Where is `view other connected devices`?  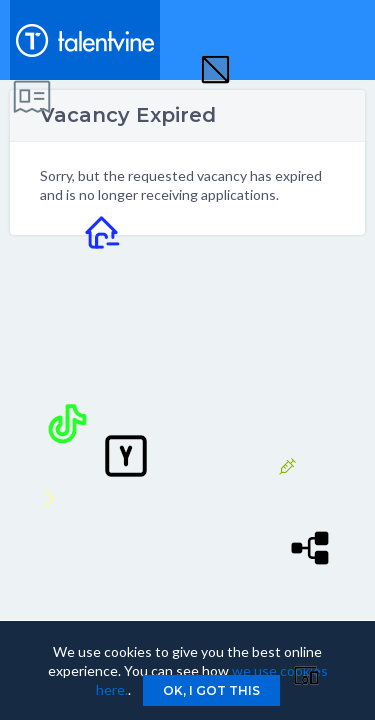
view other connected devices is located at coordinates (306, 675).